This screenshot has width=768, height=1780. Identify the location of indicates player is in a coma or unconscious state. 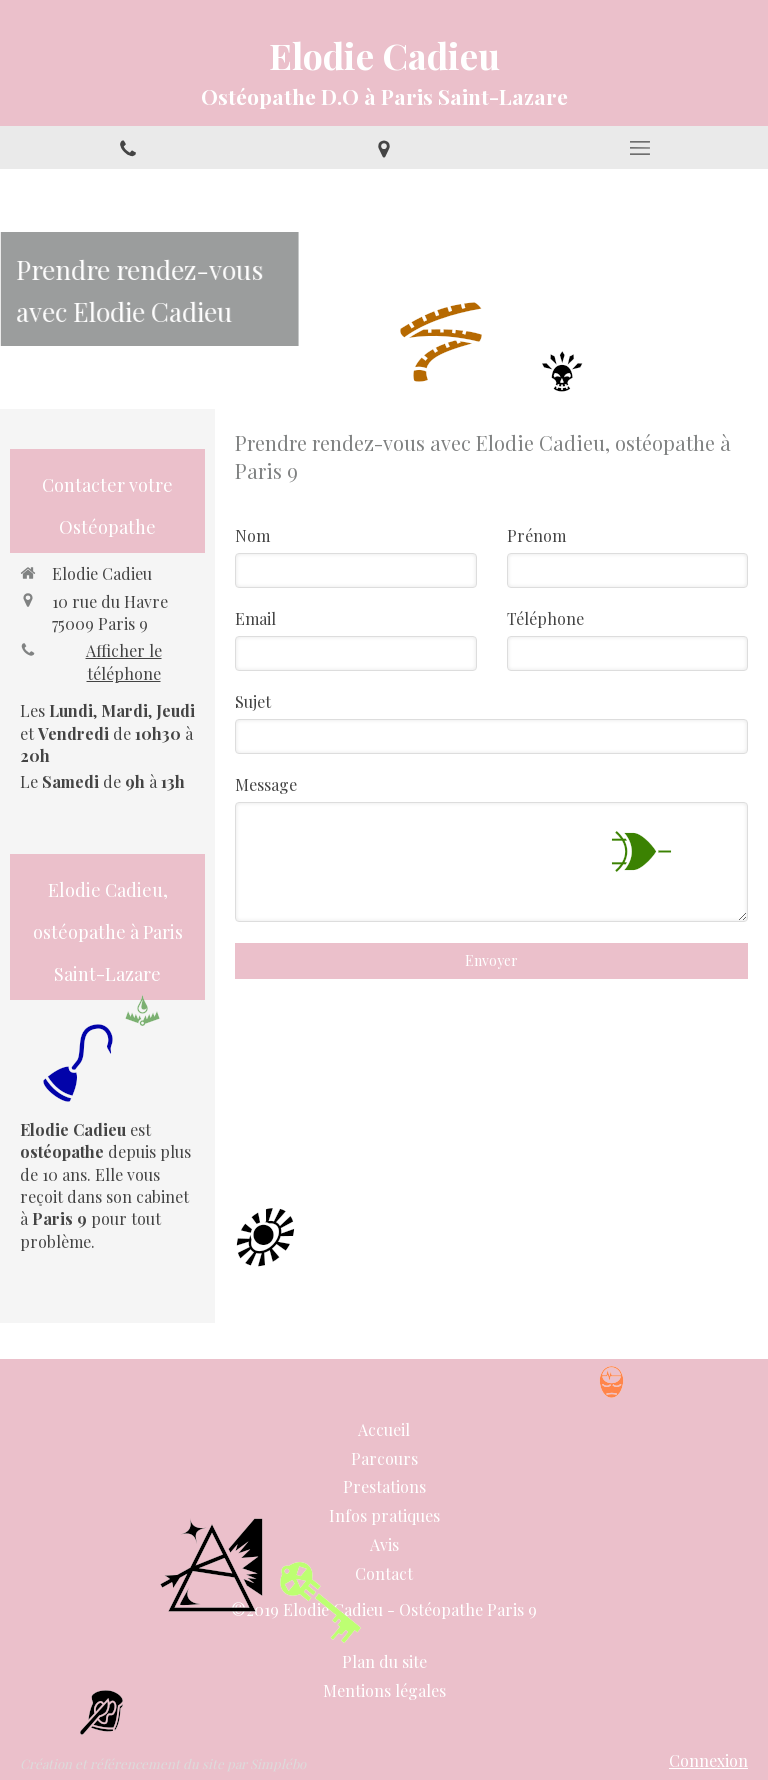
(611, 1382).